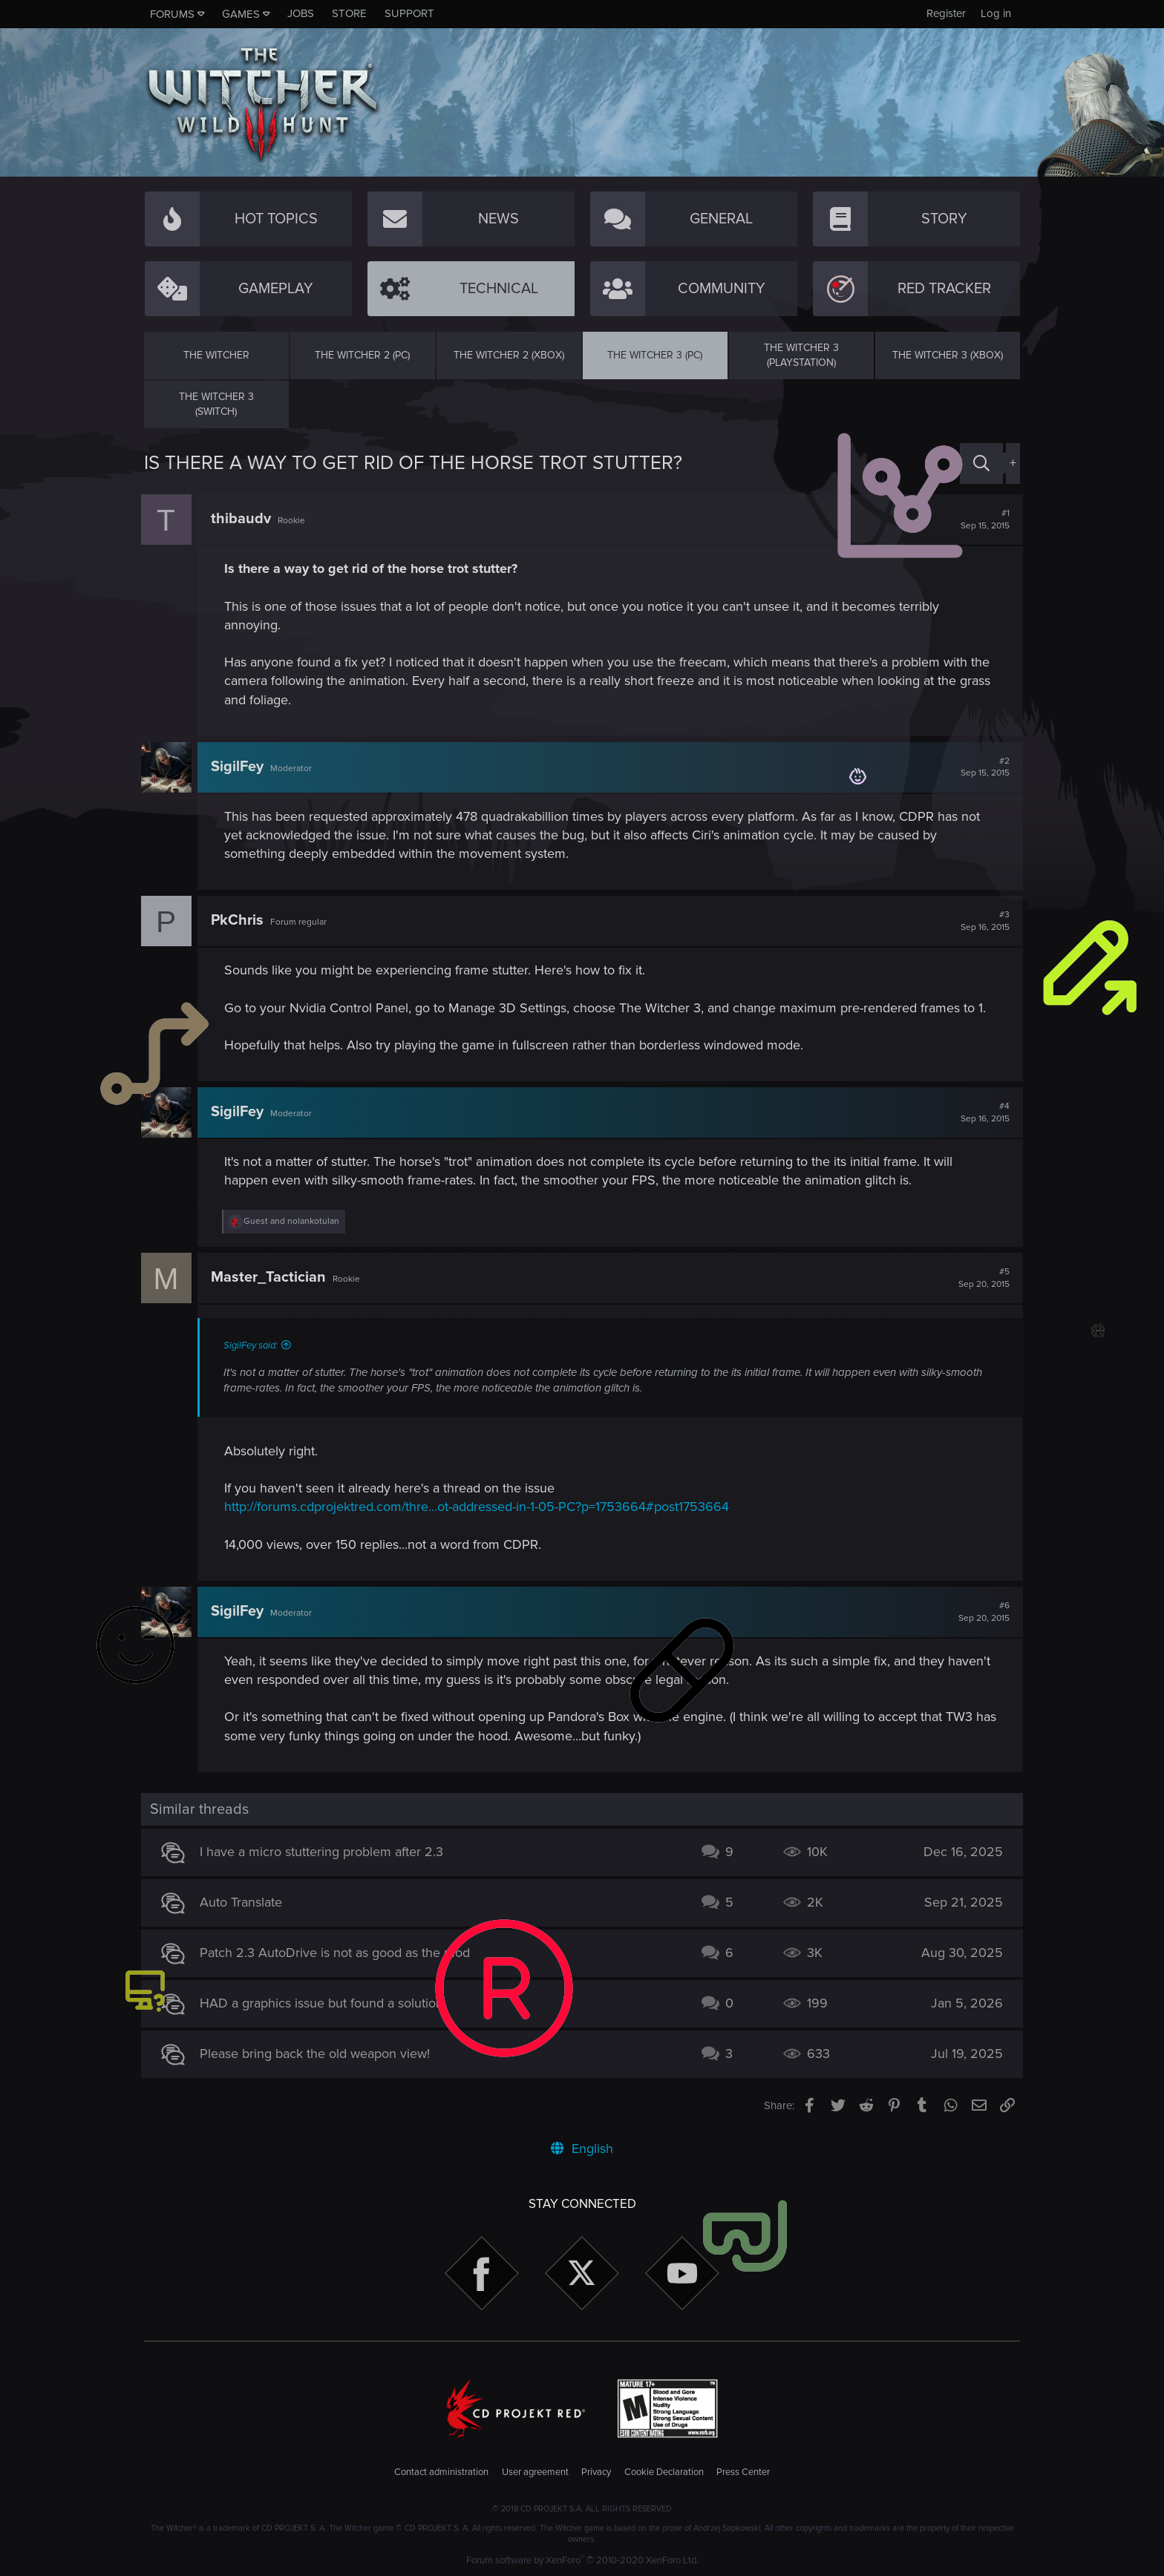 The height and width of the screenshot is (2576, 1164). Describe the element at coordinates (135, 1645) in the screenshot. I see `insert a winking emoji or emoticon` at that location.